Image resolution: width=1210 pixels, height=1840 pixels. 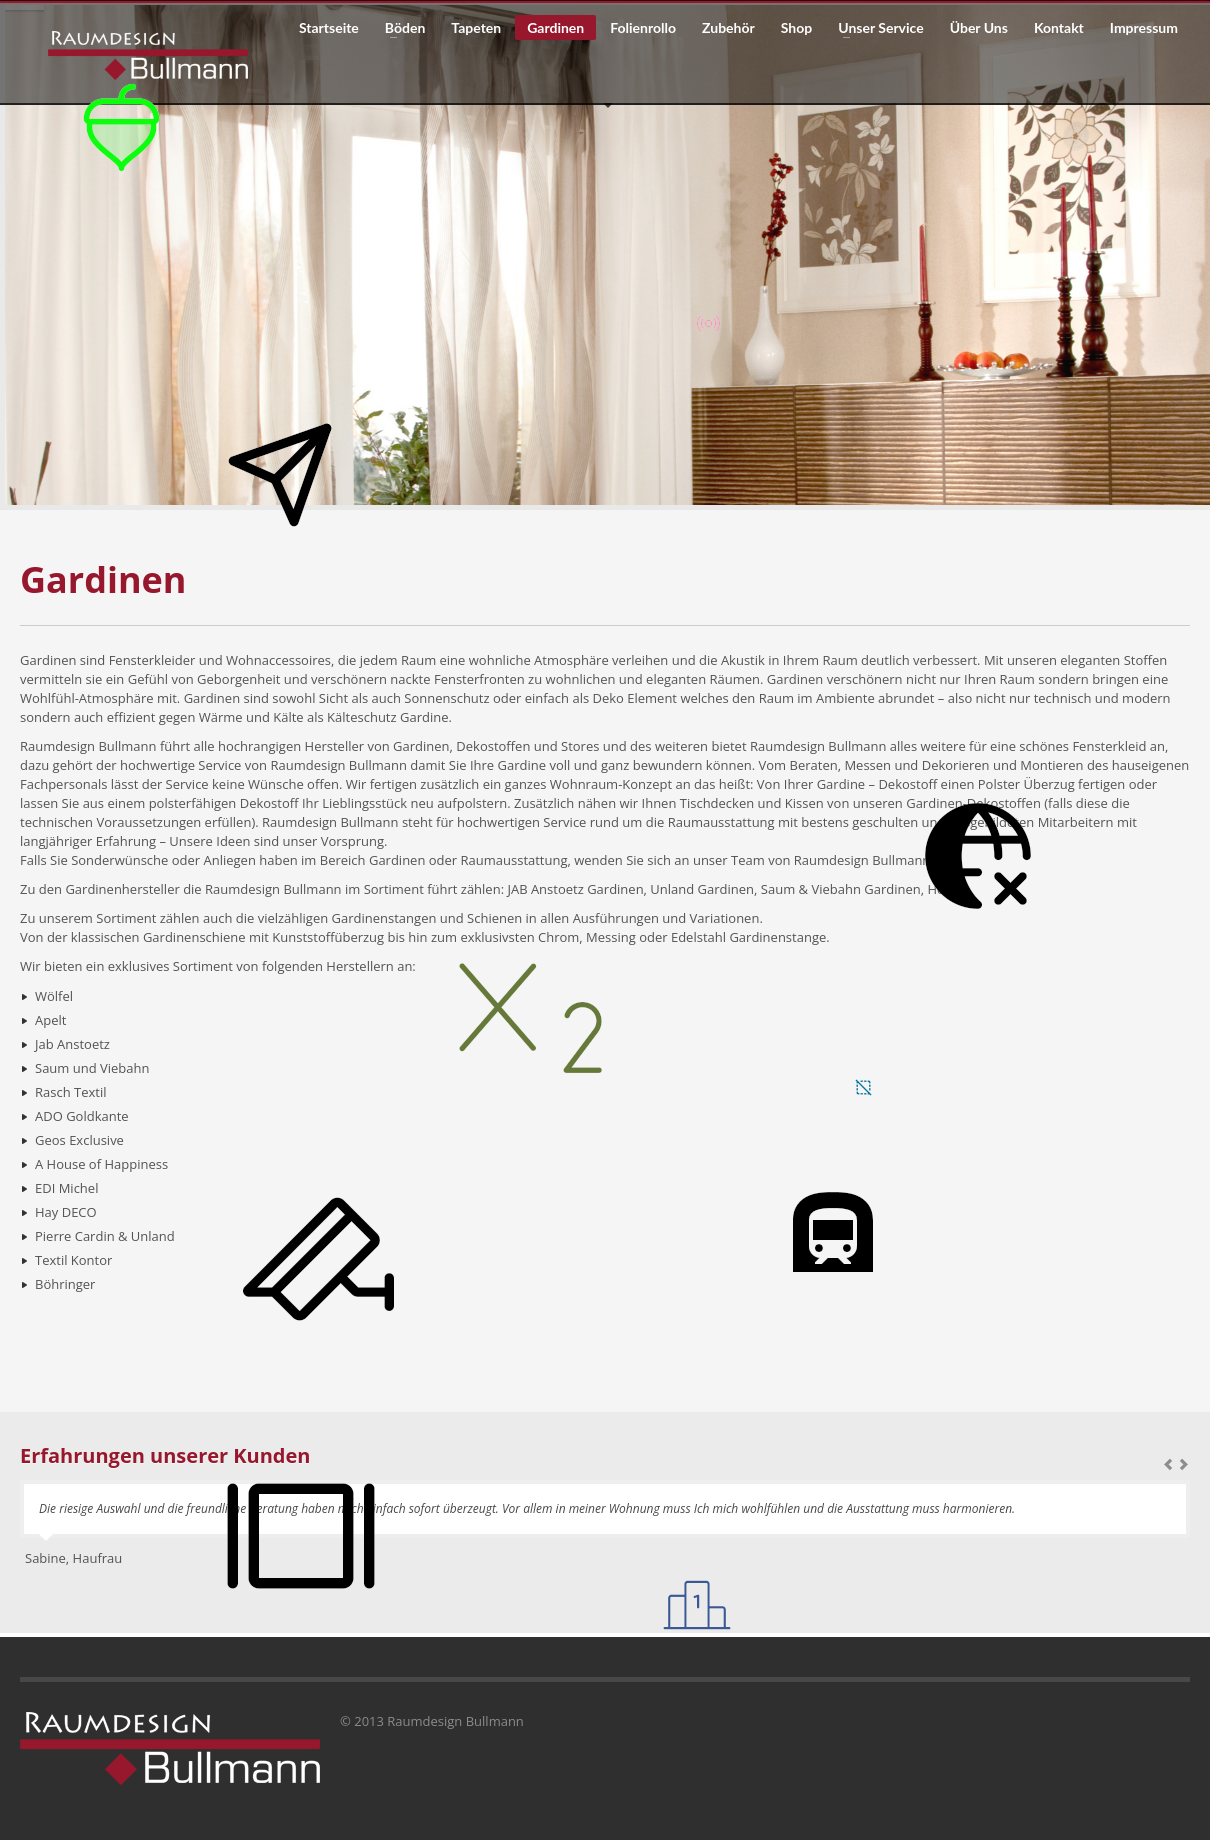 I want to click on send a message, so click(x=280, y=475).